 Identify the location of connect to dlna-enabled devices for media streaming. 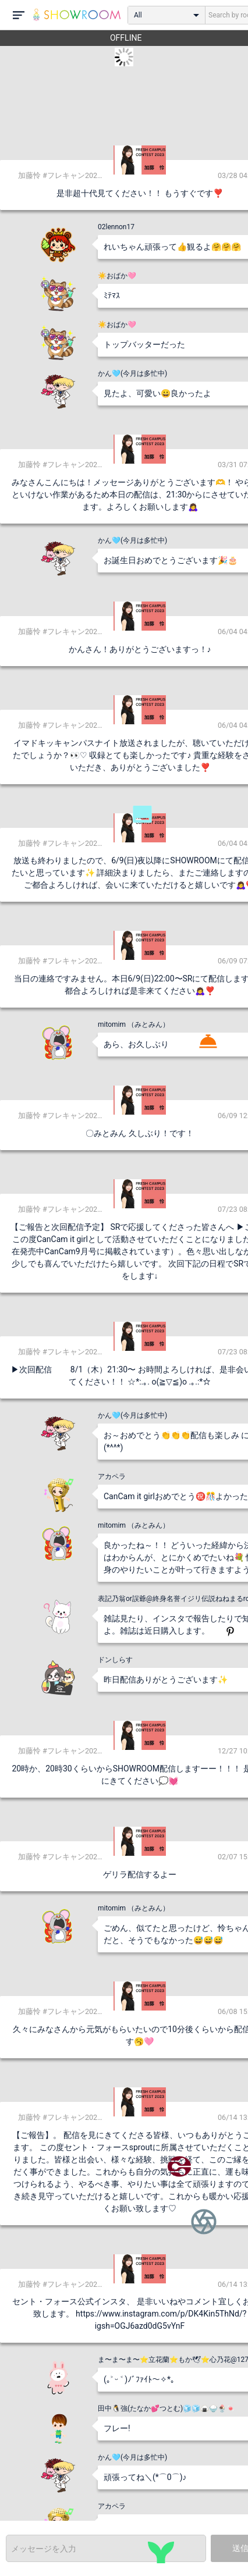
(179, 2166).